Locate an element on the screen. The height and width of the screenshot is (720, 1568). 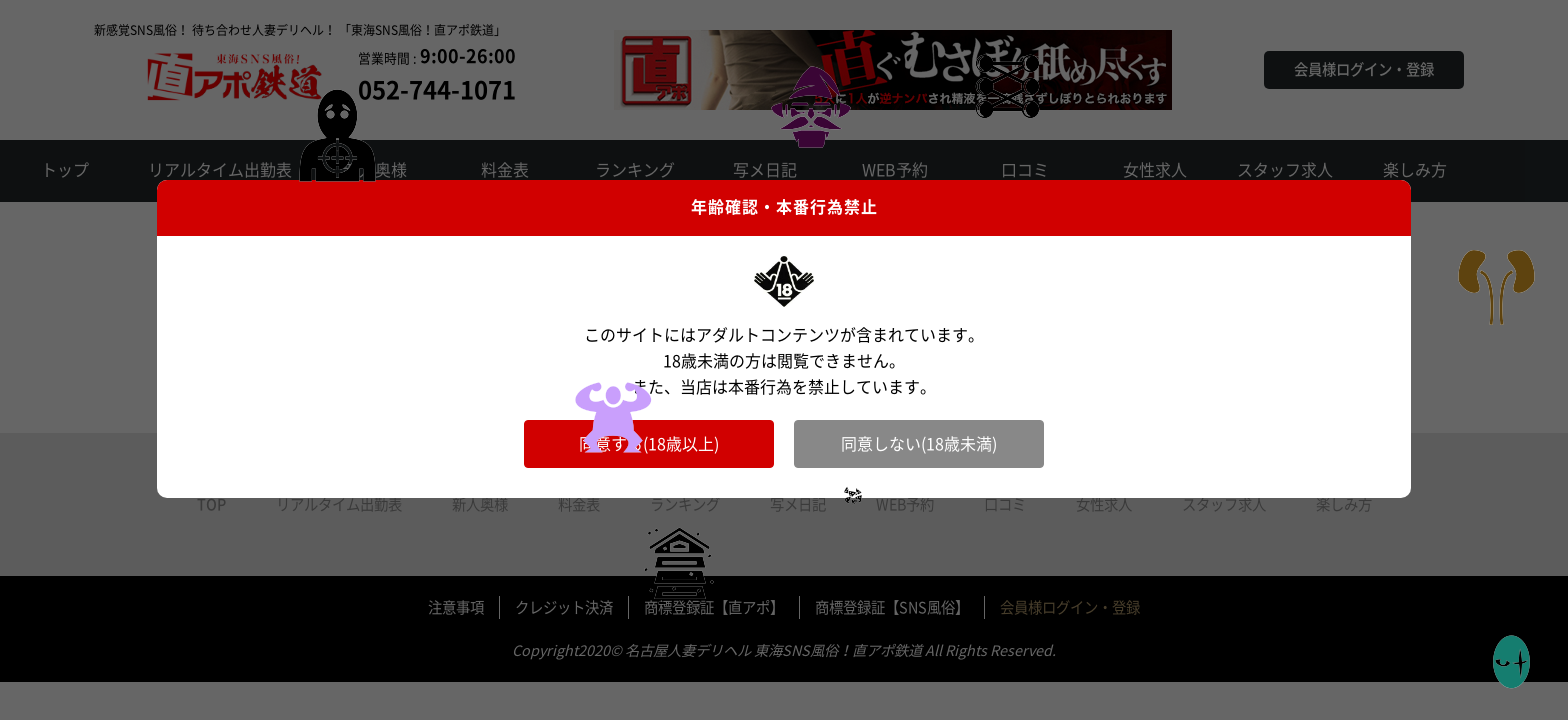
access wizard or mage character class is located at coordinates (811, 107).